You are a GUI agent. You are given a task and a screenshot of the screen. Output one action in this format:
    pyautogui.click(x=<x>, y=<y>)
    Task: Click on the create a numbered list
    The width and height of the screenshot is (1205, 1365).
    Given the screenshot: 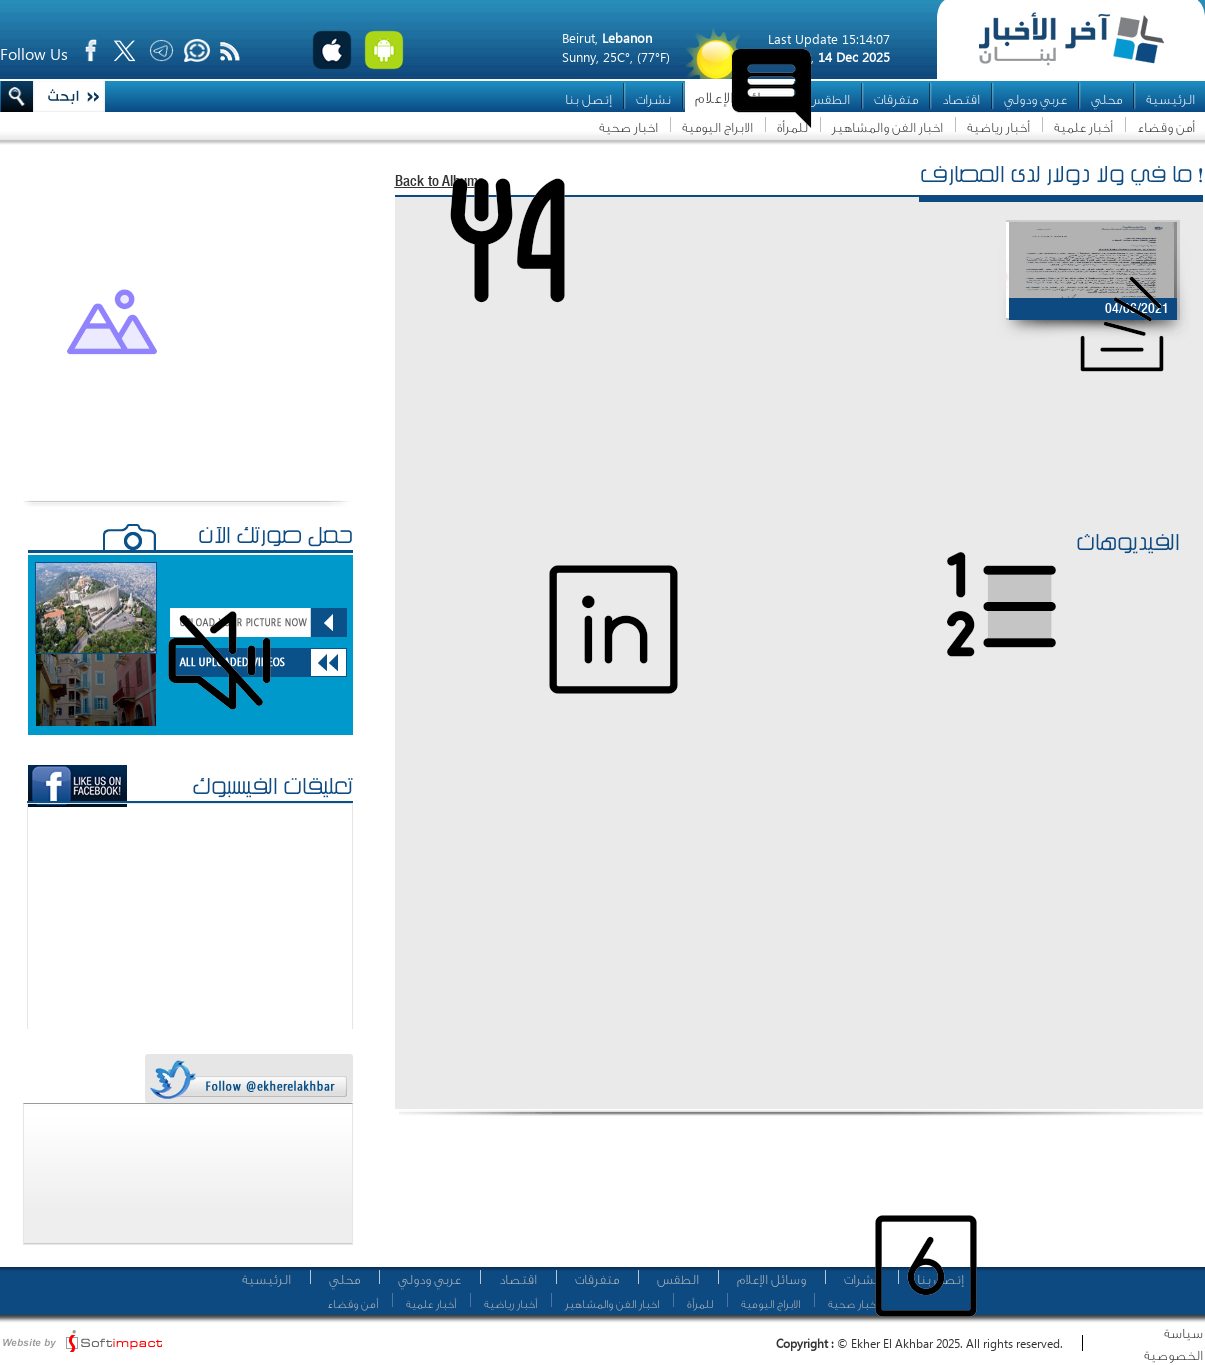 What is the action you would take?
    pyautogui.click(x=1001, y=606)
    